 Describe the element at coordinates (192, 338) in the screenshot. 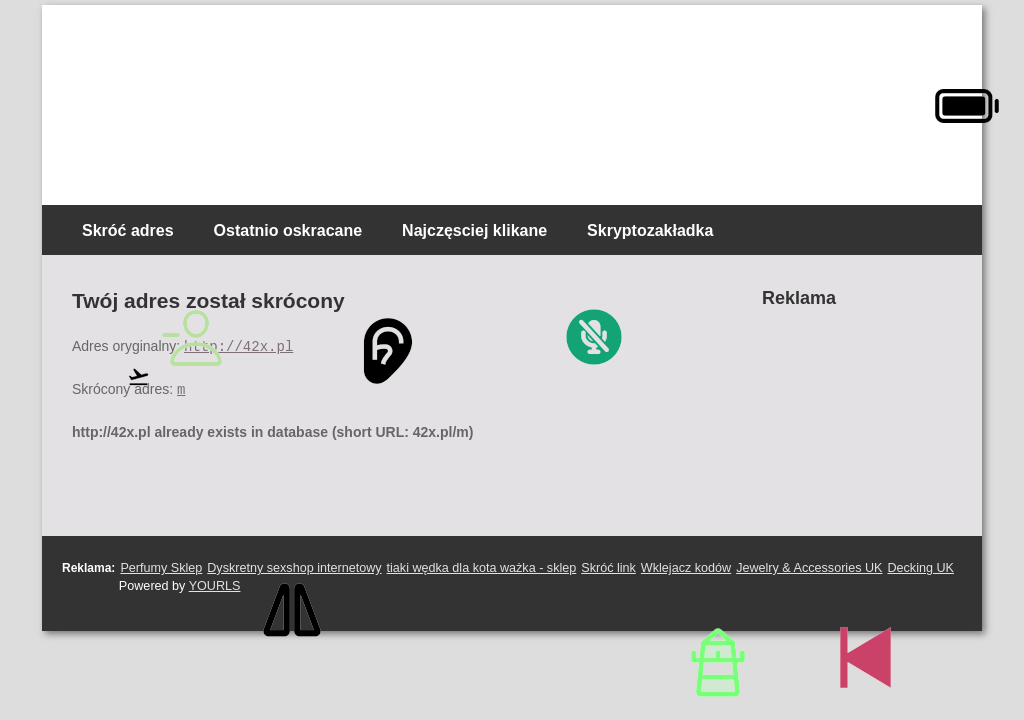

I see `remove a contact or friend` at that location.